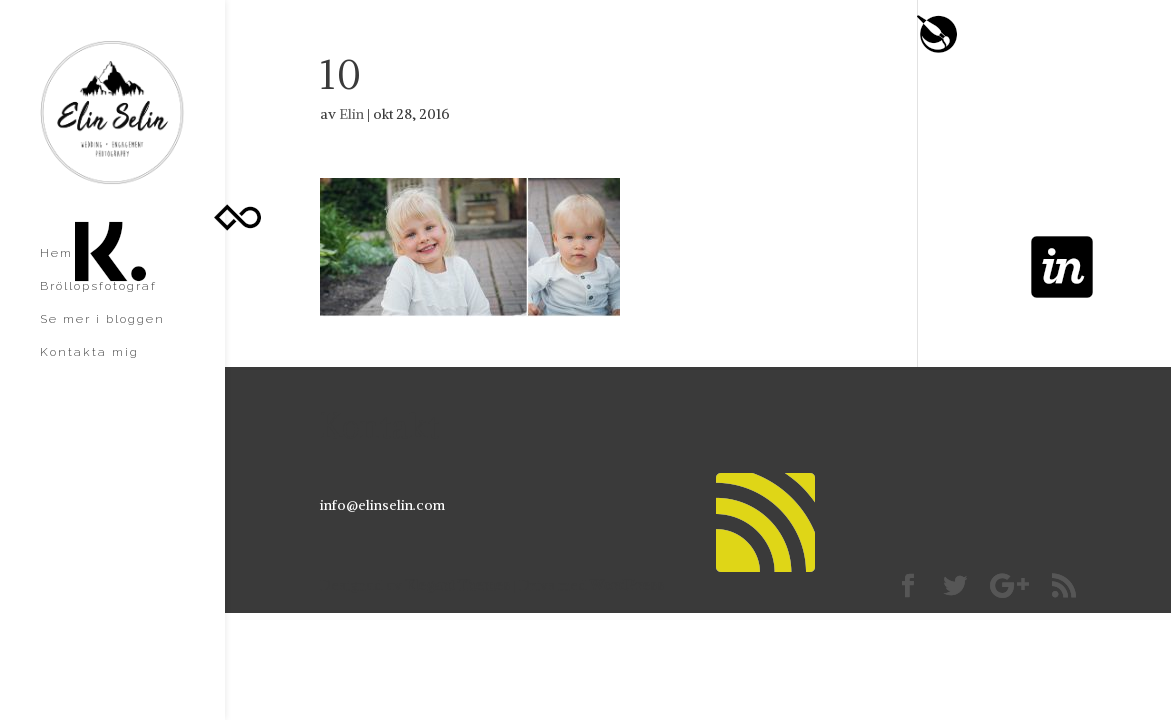  Describe the element at coordinates (1062, 267) in the screenshot. I see `open InVision app` at that location.